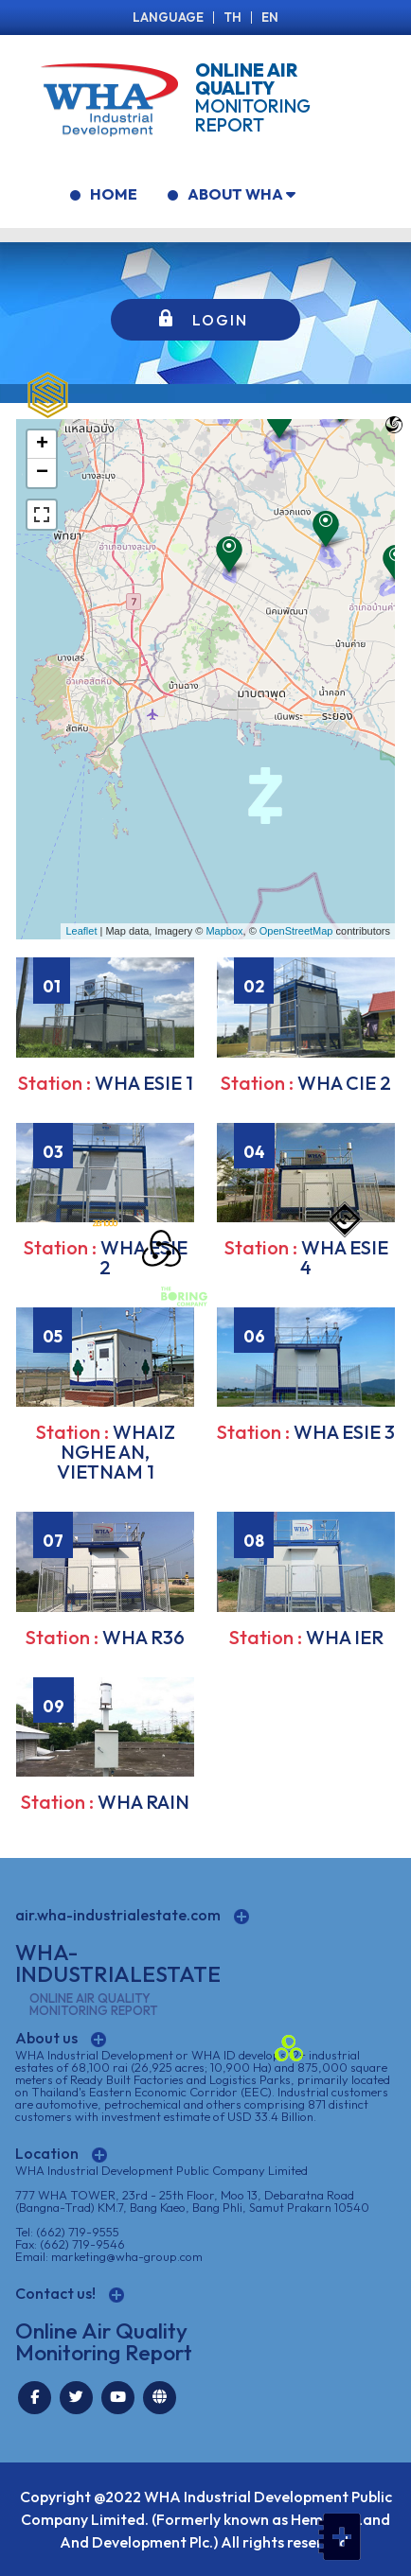  I want to click on access your health records, so click(339, 2536).